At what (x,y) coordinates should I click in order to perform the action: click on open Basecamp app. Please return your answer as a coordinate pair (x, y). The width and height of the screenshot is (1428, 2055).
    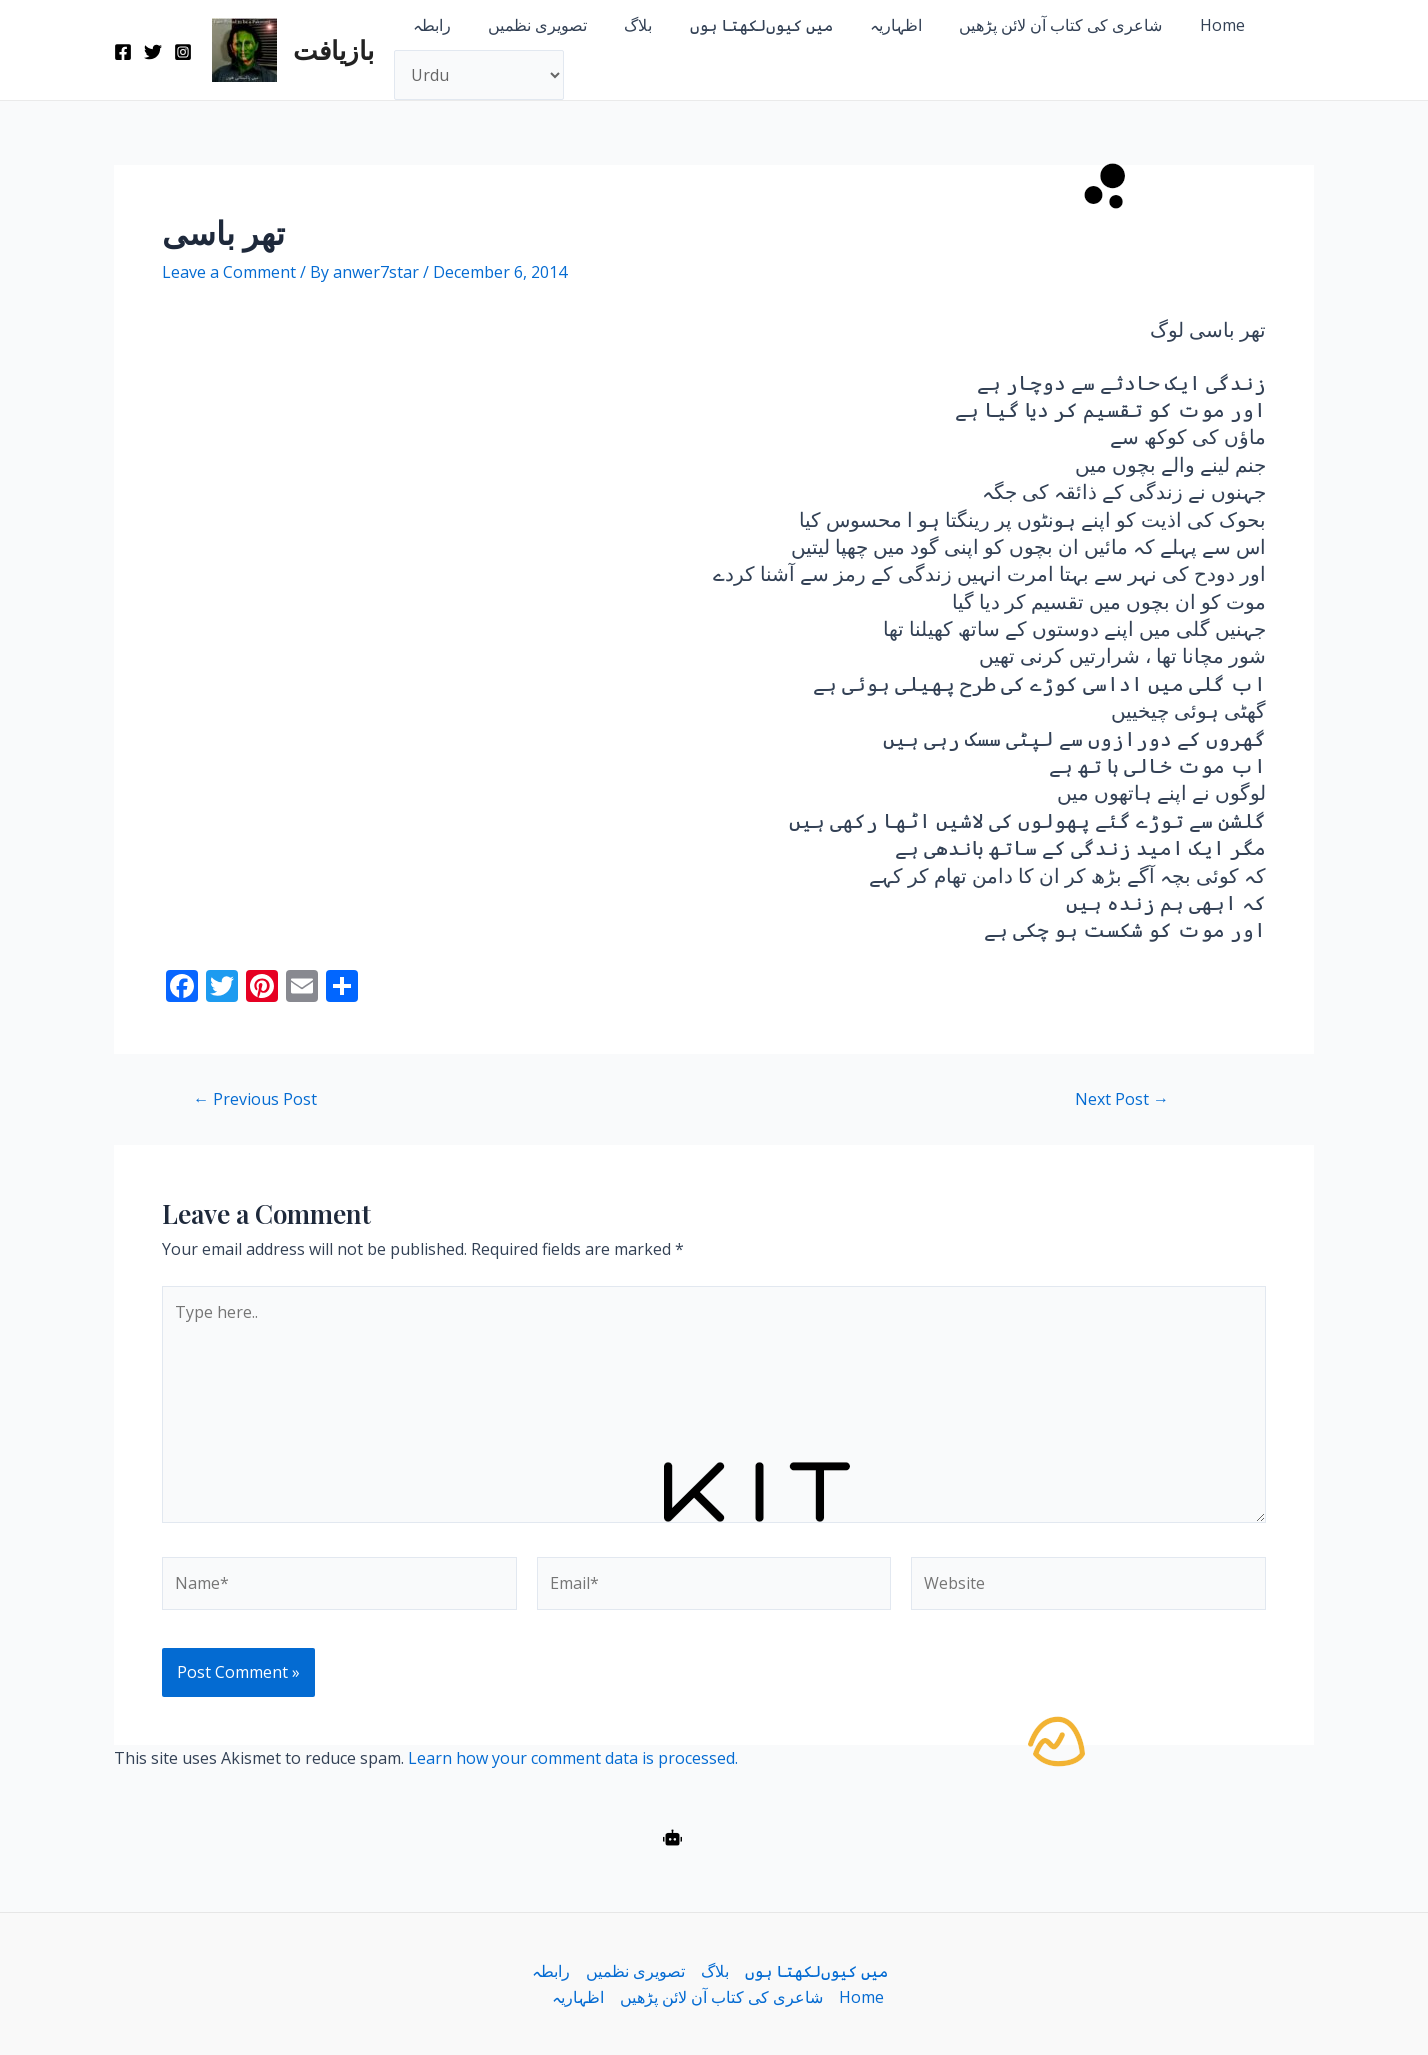
    Looking at the image, I should click on (1056, 1741).